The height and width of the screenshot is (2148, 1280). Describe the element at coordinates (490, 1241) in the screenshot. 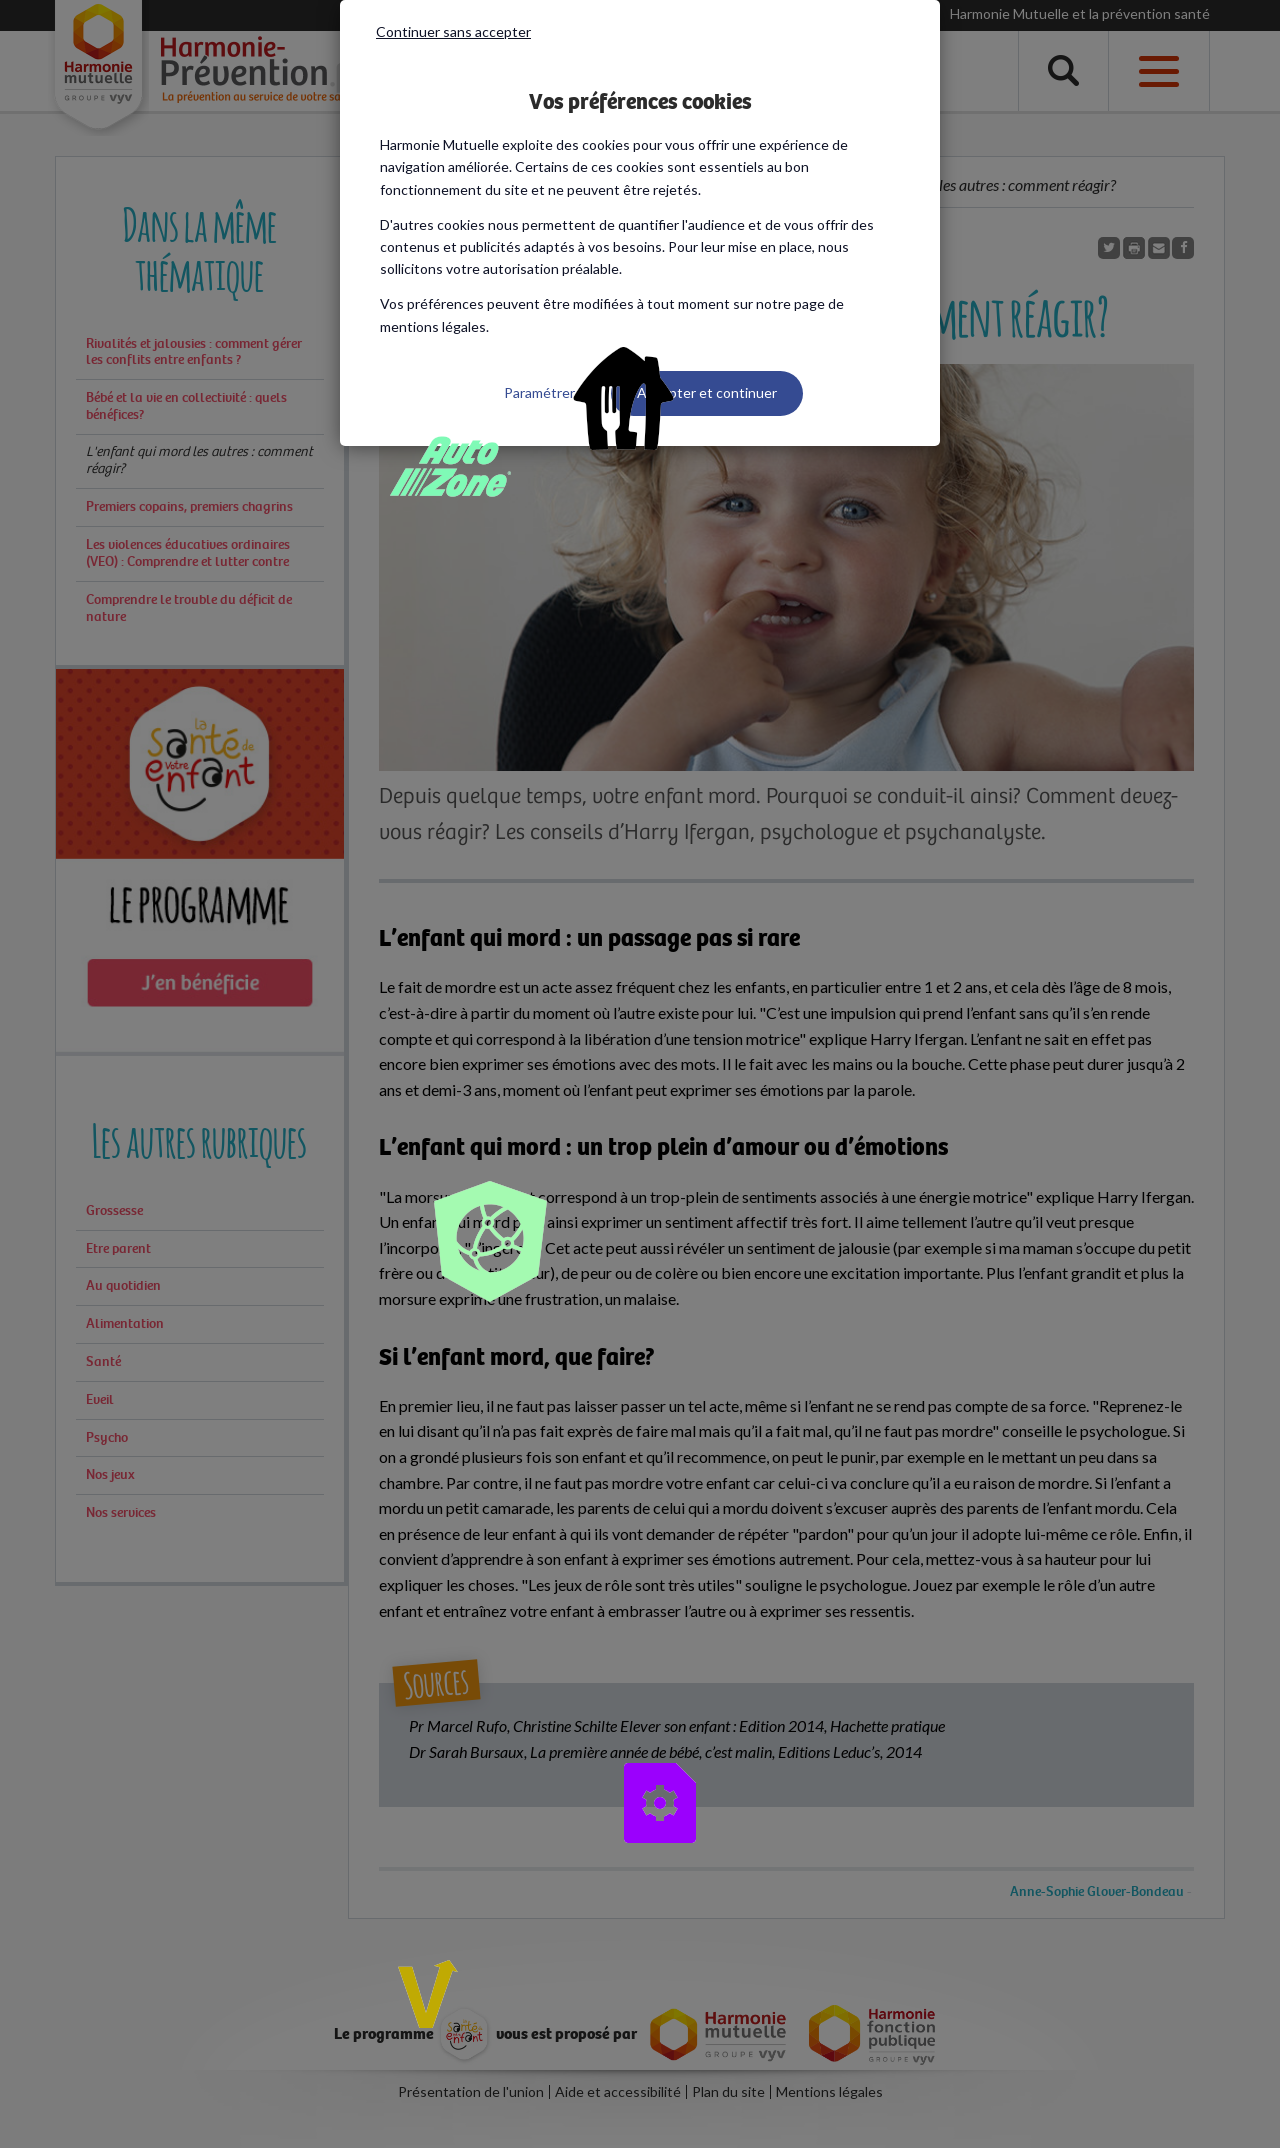

I see `jsDelivr CDN service logo` at that location.